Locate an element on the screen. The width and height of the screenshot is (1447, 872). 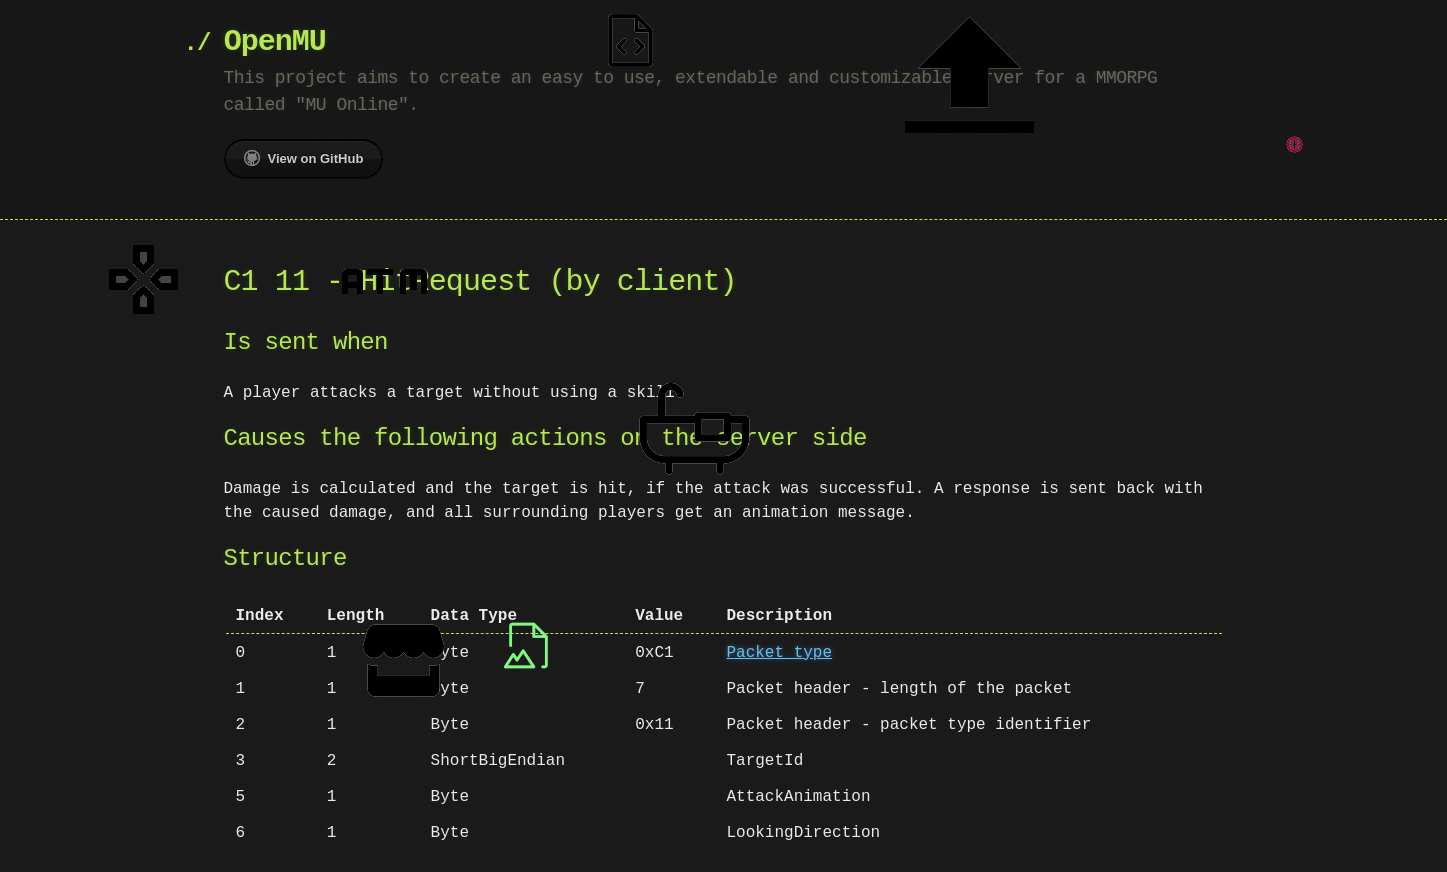
view source code file is located at coordinates (630, 40).